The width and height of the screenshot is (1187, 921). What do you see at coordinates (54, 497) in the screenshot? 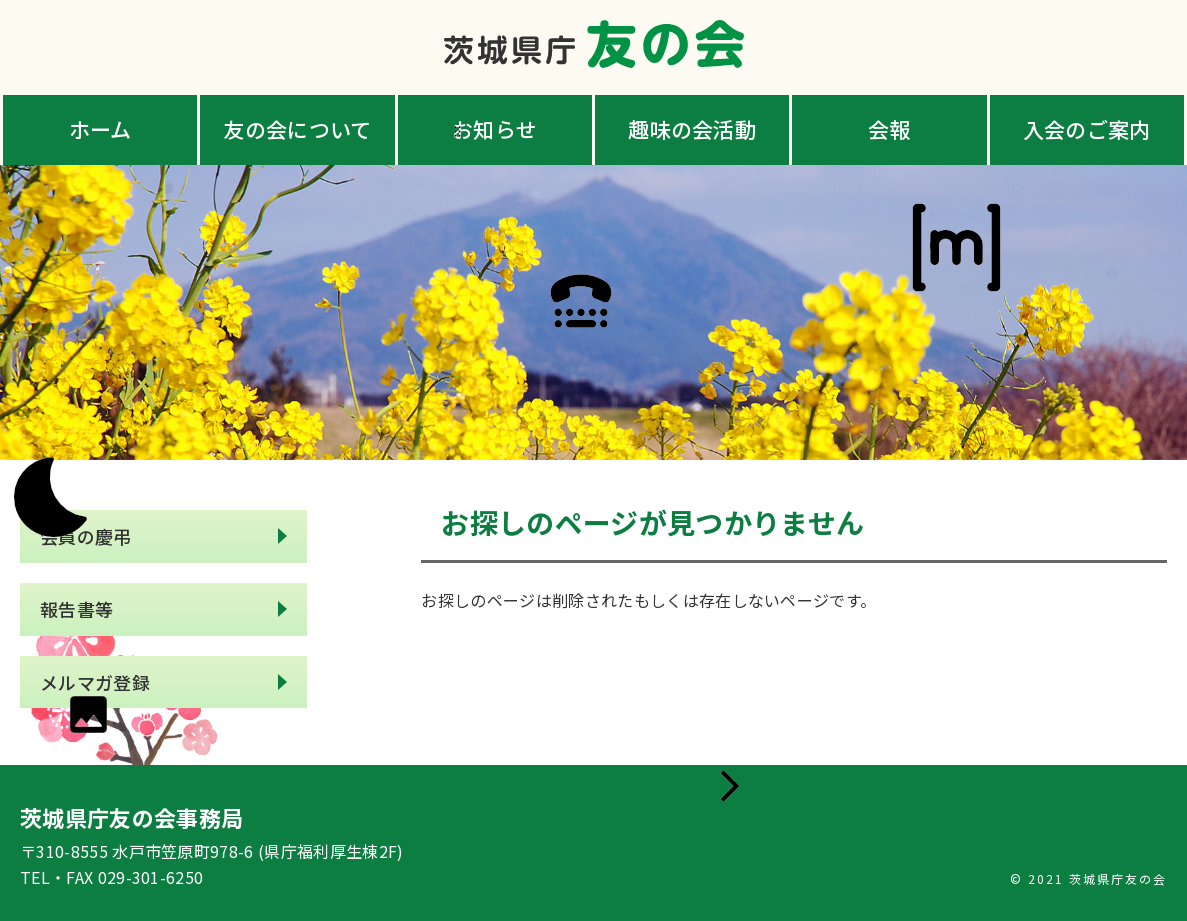
I see `enable bedtime or sleep mode` at bounding box center [54, 497].